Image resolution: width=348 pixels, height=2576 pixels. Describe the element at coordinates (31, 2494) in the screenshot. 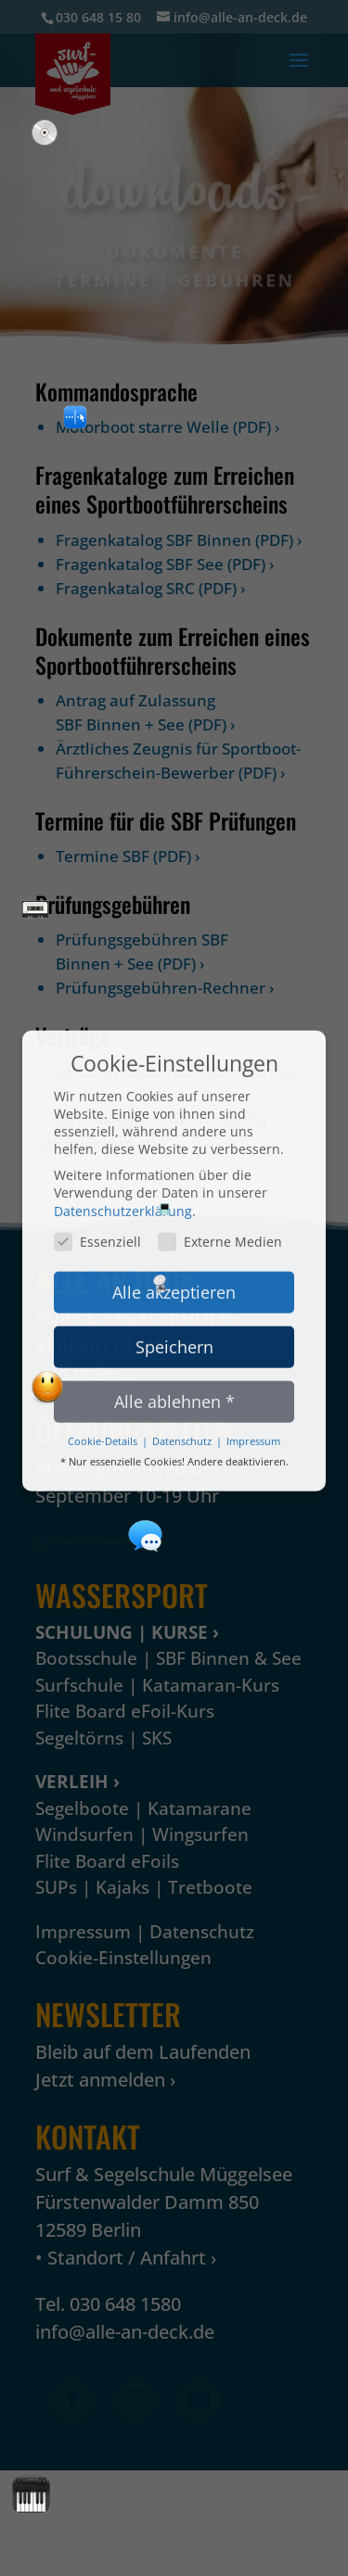

I see `open audio midi setup utility` at that location.